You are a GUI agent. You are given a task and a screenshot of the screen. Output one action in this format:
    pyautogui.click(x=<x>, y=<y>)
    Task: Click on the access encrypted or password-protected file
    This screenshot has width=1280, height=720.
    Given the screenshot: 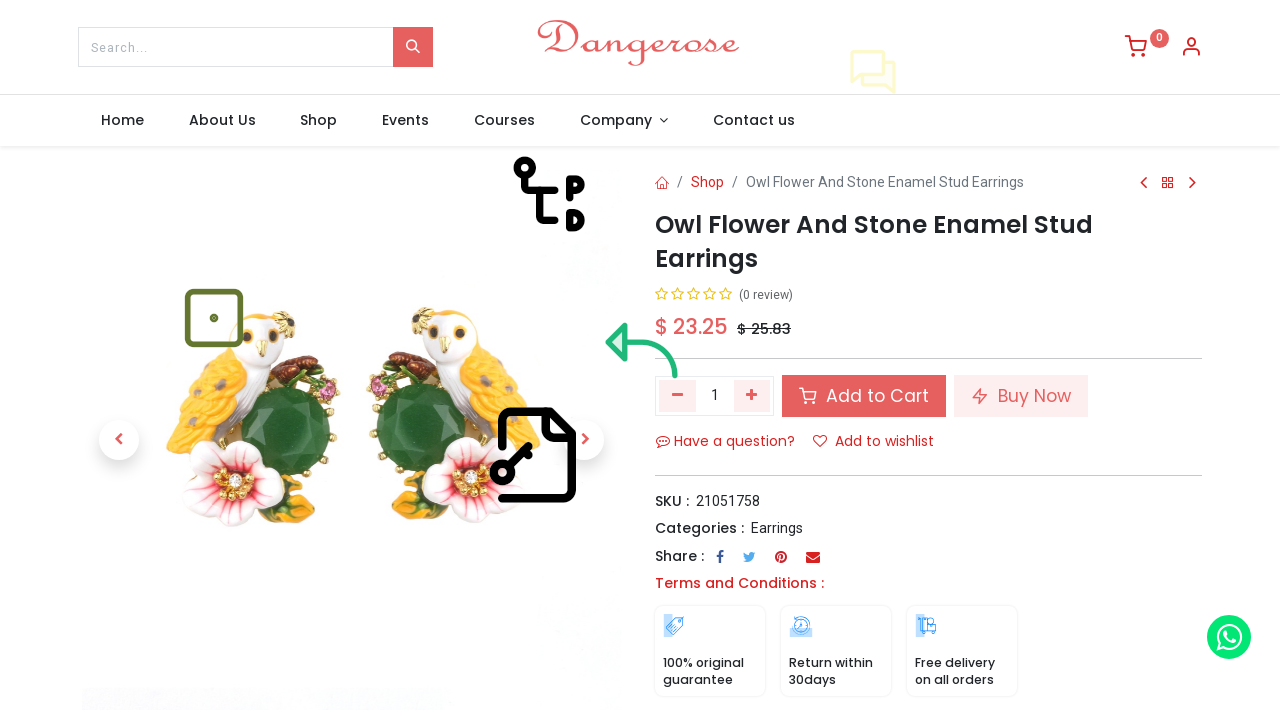 What is the action you would take?
    pyautogui.click(x=537, y=455)
    